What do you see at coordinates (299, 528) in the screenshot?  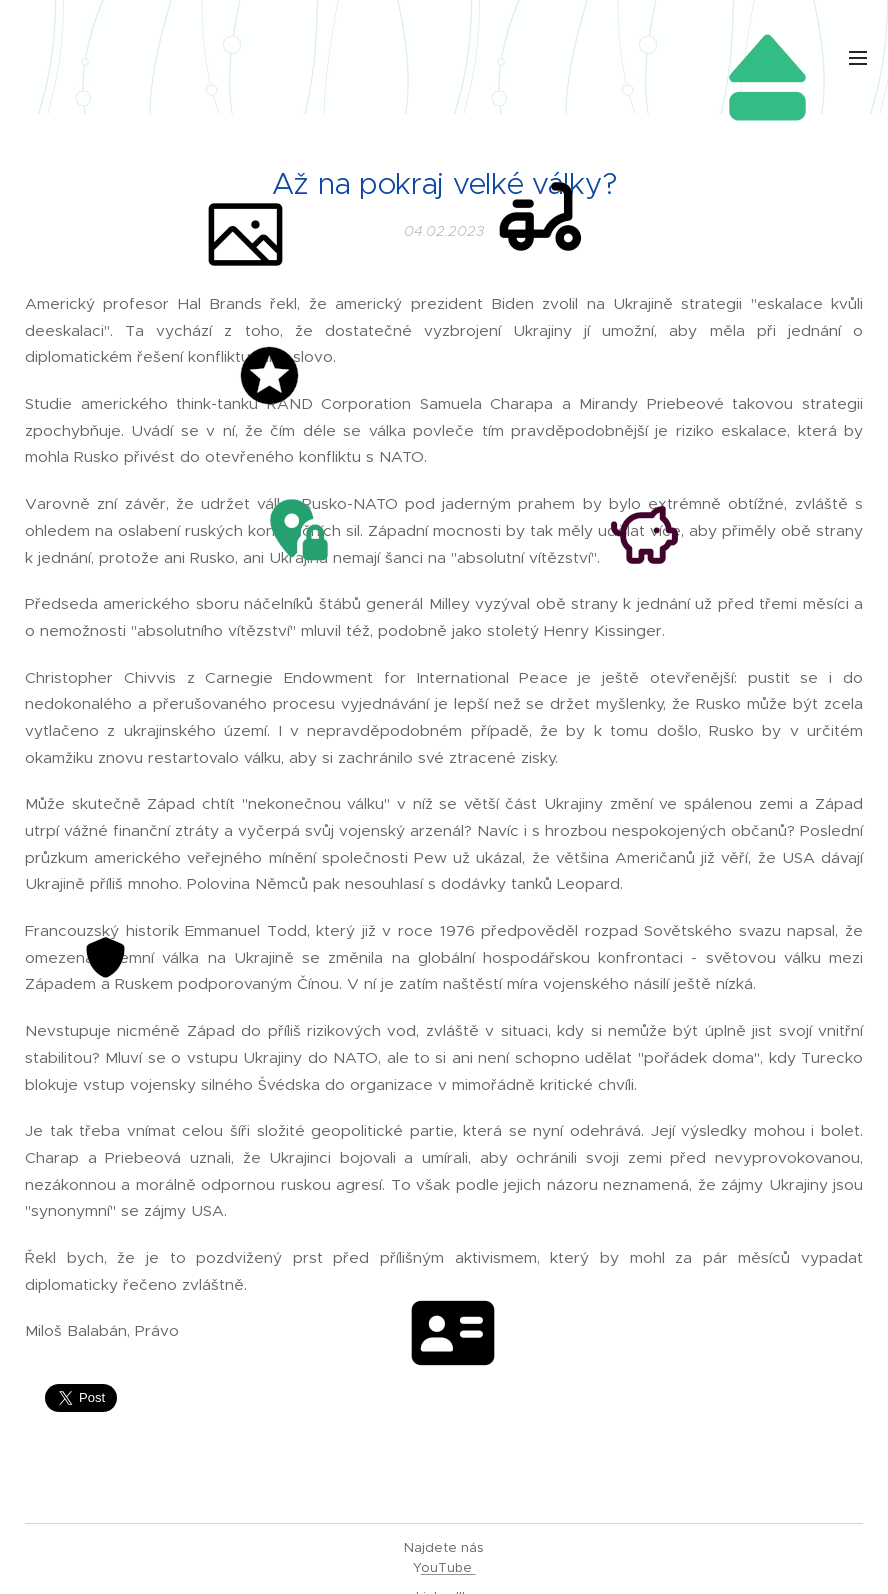 I see `indicates a private or secured location` at bounding box center [299, 528].